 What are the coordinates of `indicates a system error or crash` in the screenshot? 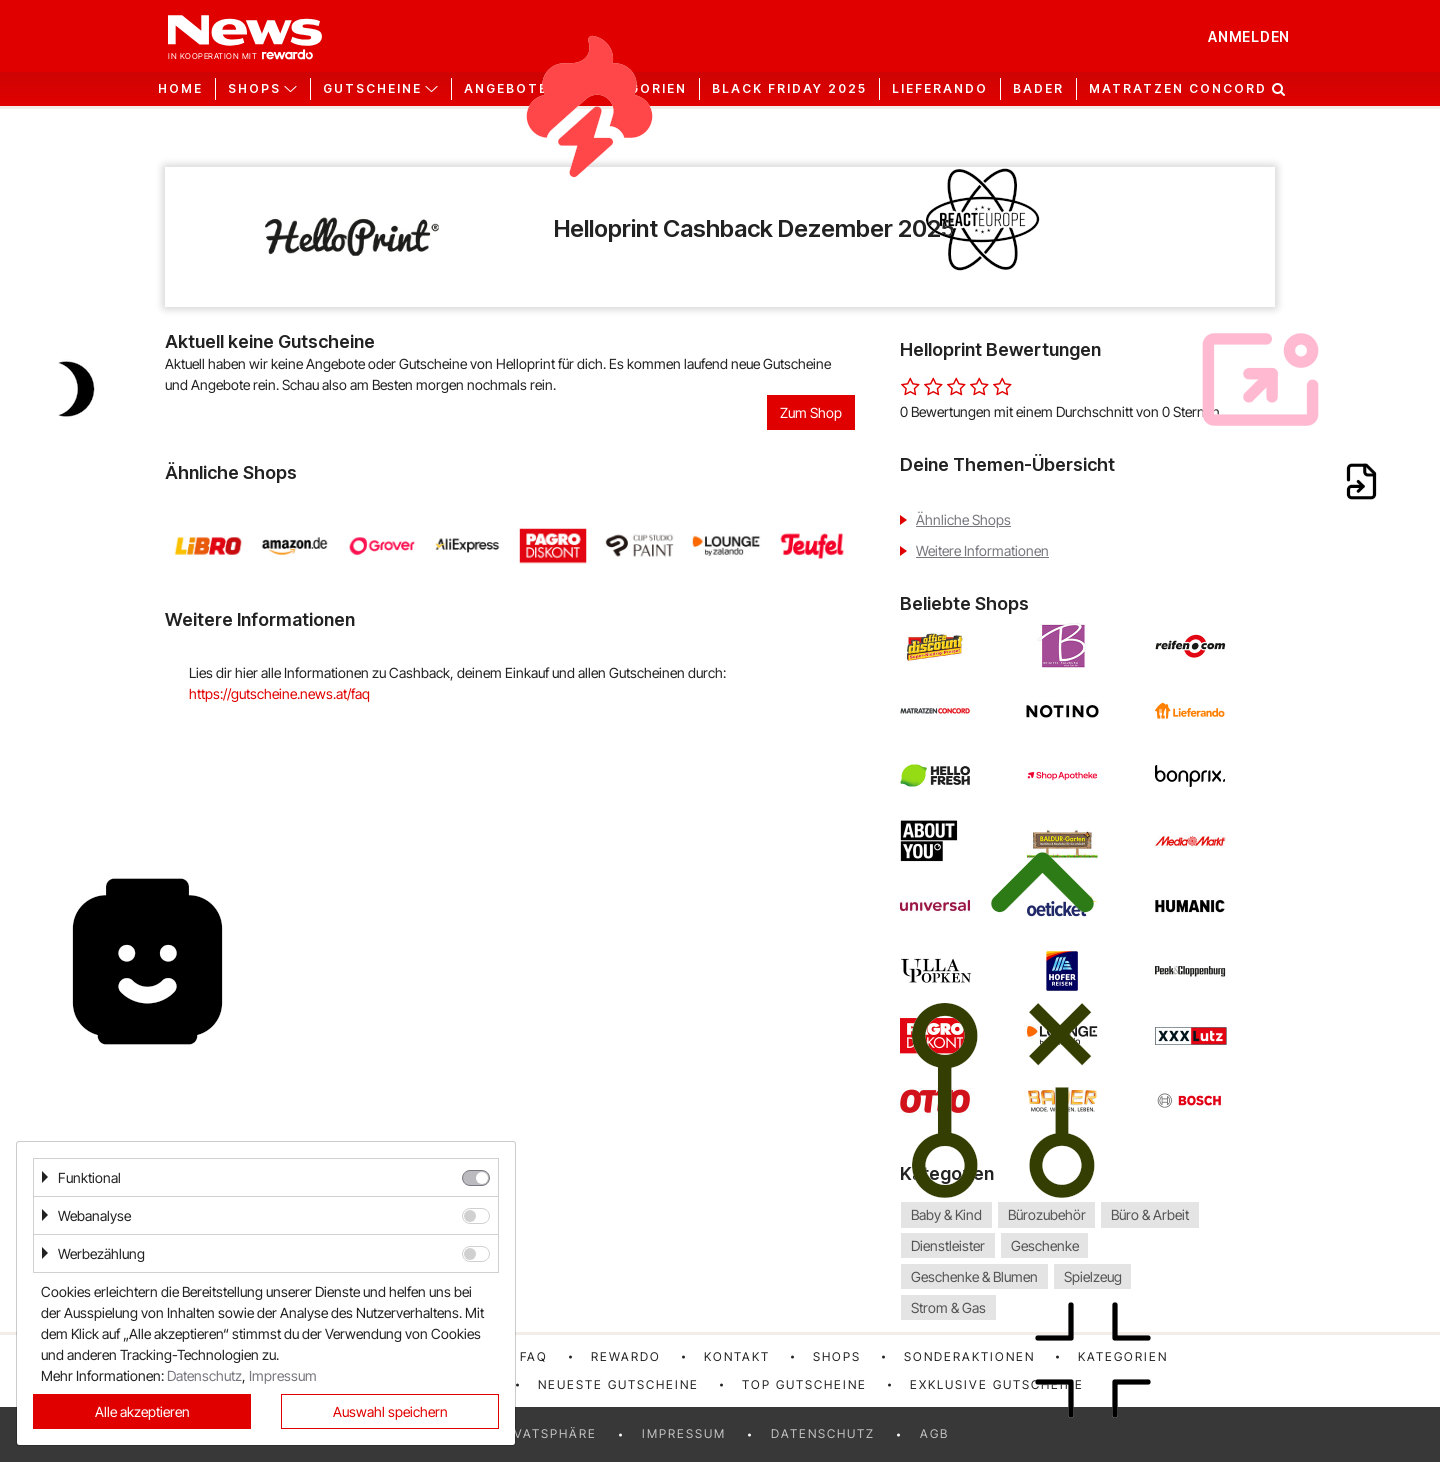 It's located at (589, 106).